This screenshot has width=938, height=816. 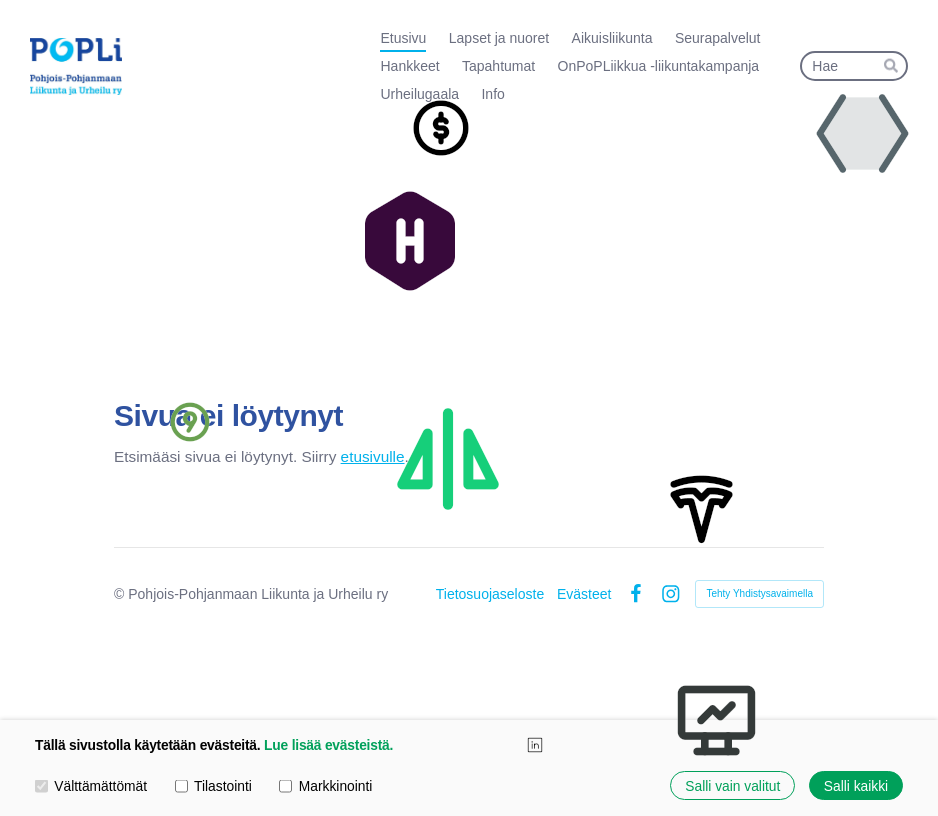 What do you see at coordinates (862, 133) in the screenshot?
I see `view or edit source code` at bounding box center [862, 133].